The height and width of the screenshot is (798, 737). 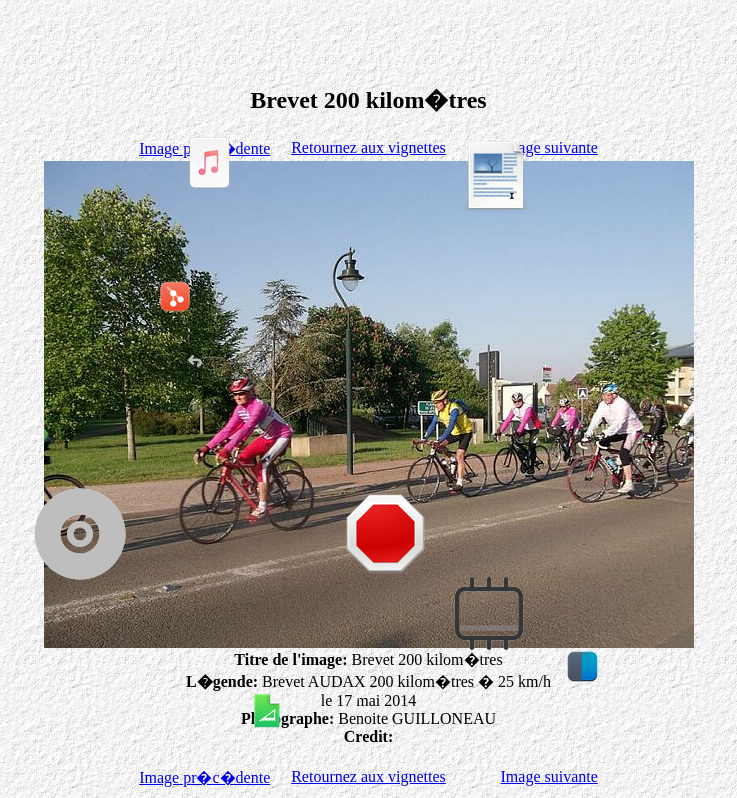 I want to click on open Rectangle window management app, so click(x=582, y=666).